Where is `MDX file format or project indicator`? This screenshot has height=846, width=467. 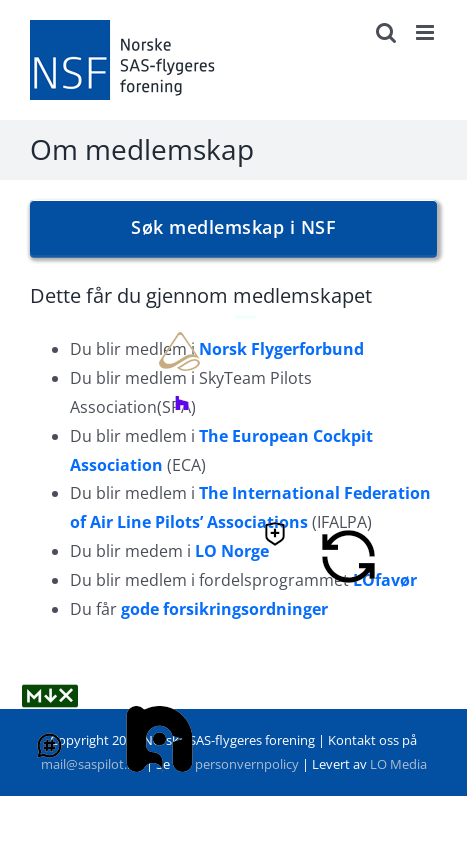 MDX file format or project indicator is located at coordinates (50, 696).